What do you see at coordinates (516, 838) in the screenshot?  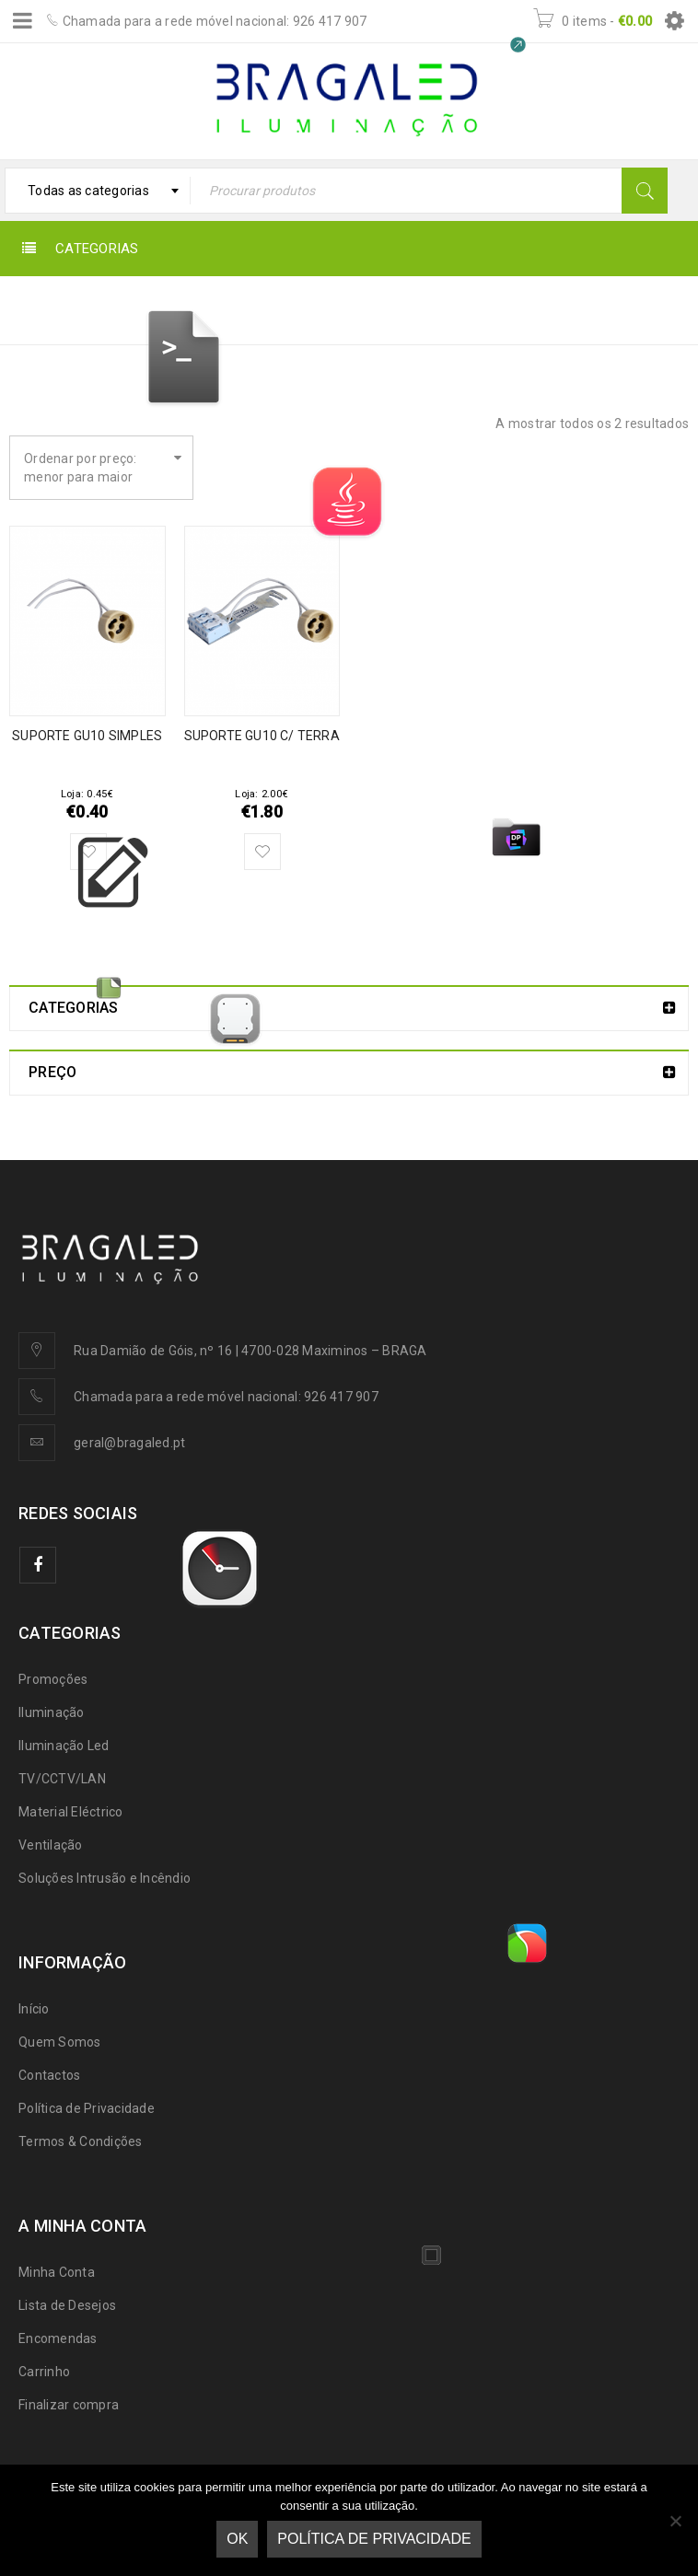 I see `open folder containing JetBrains dotPeek projects` at bounding box center [516, 838].